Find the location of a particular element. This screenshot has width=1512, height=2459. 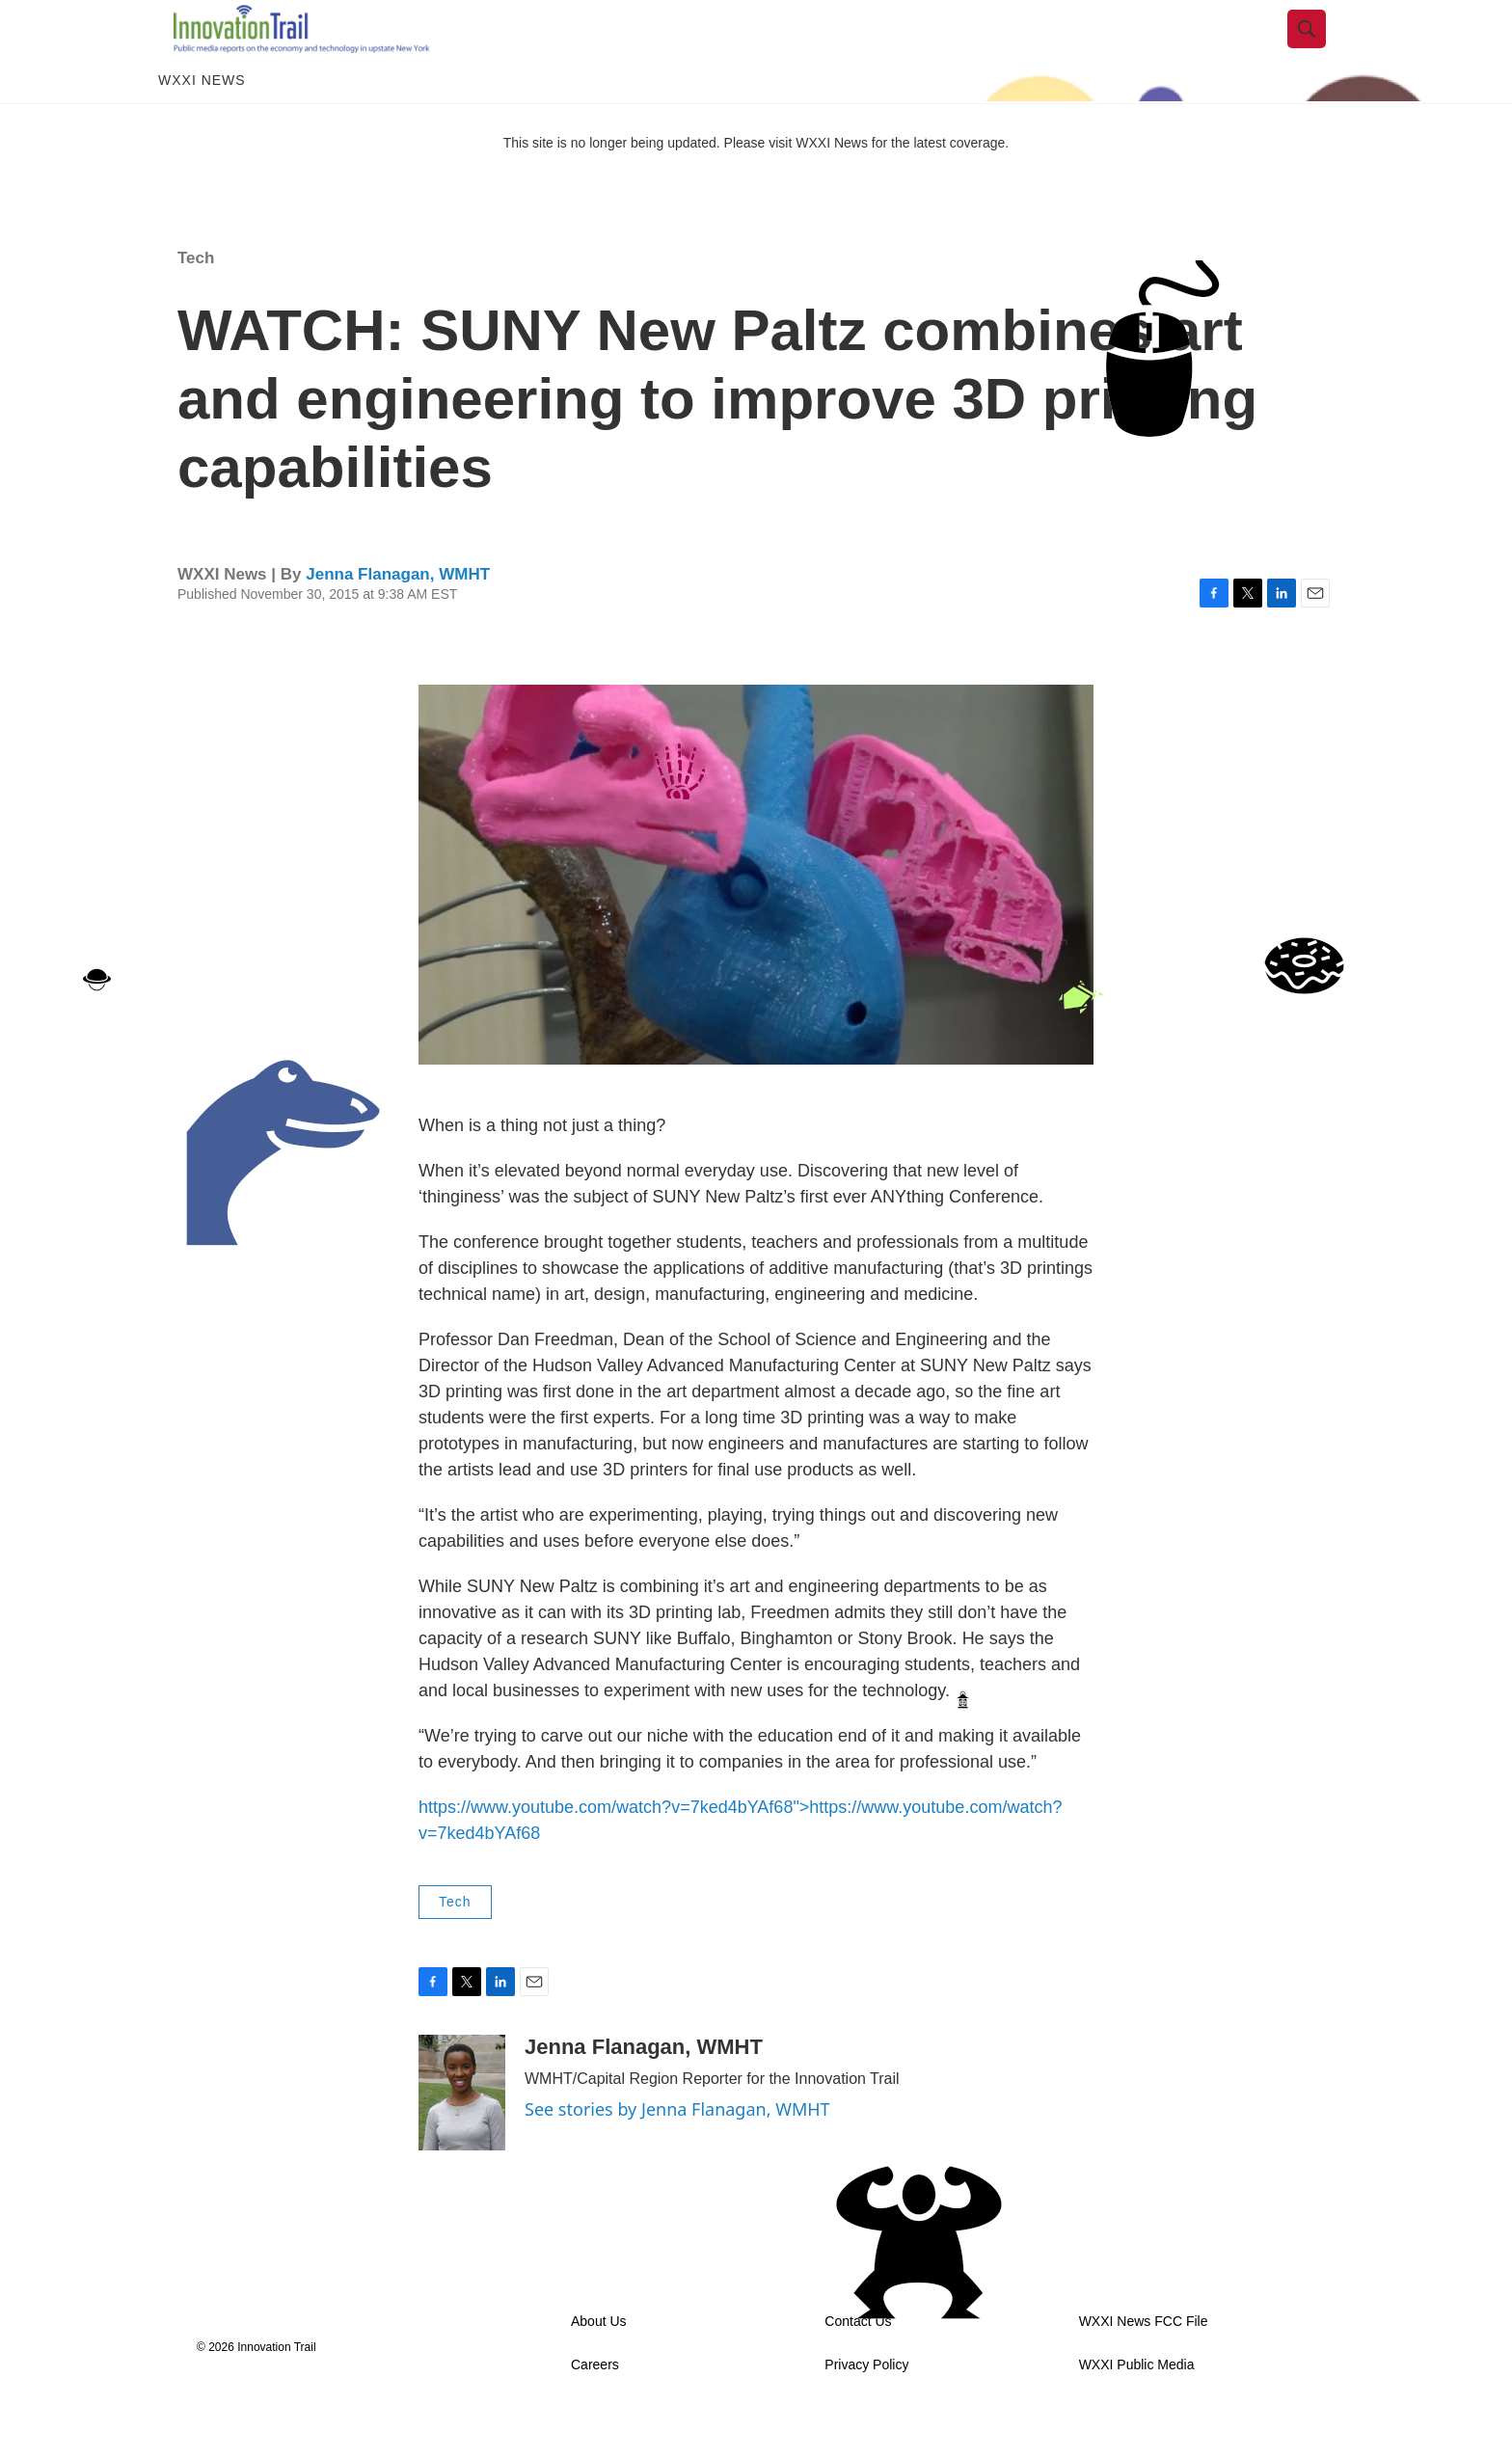

skeleton or undead enemy type indicator is located at coordinates (680, 771).